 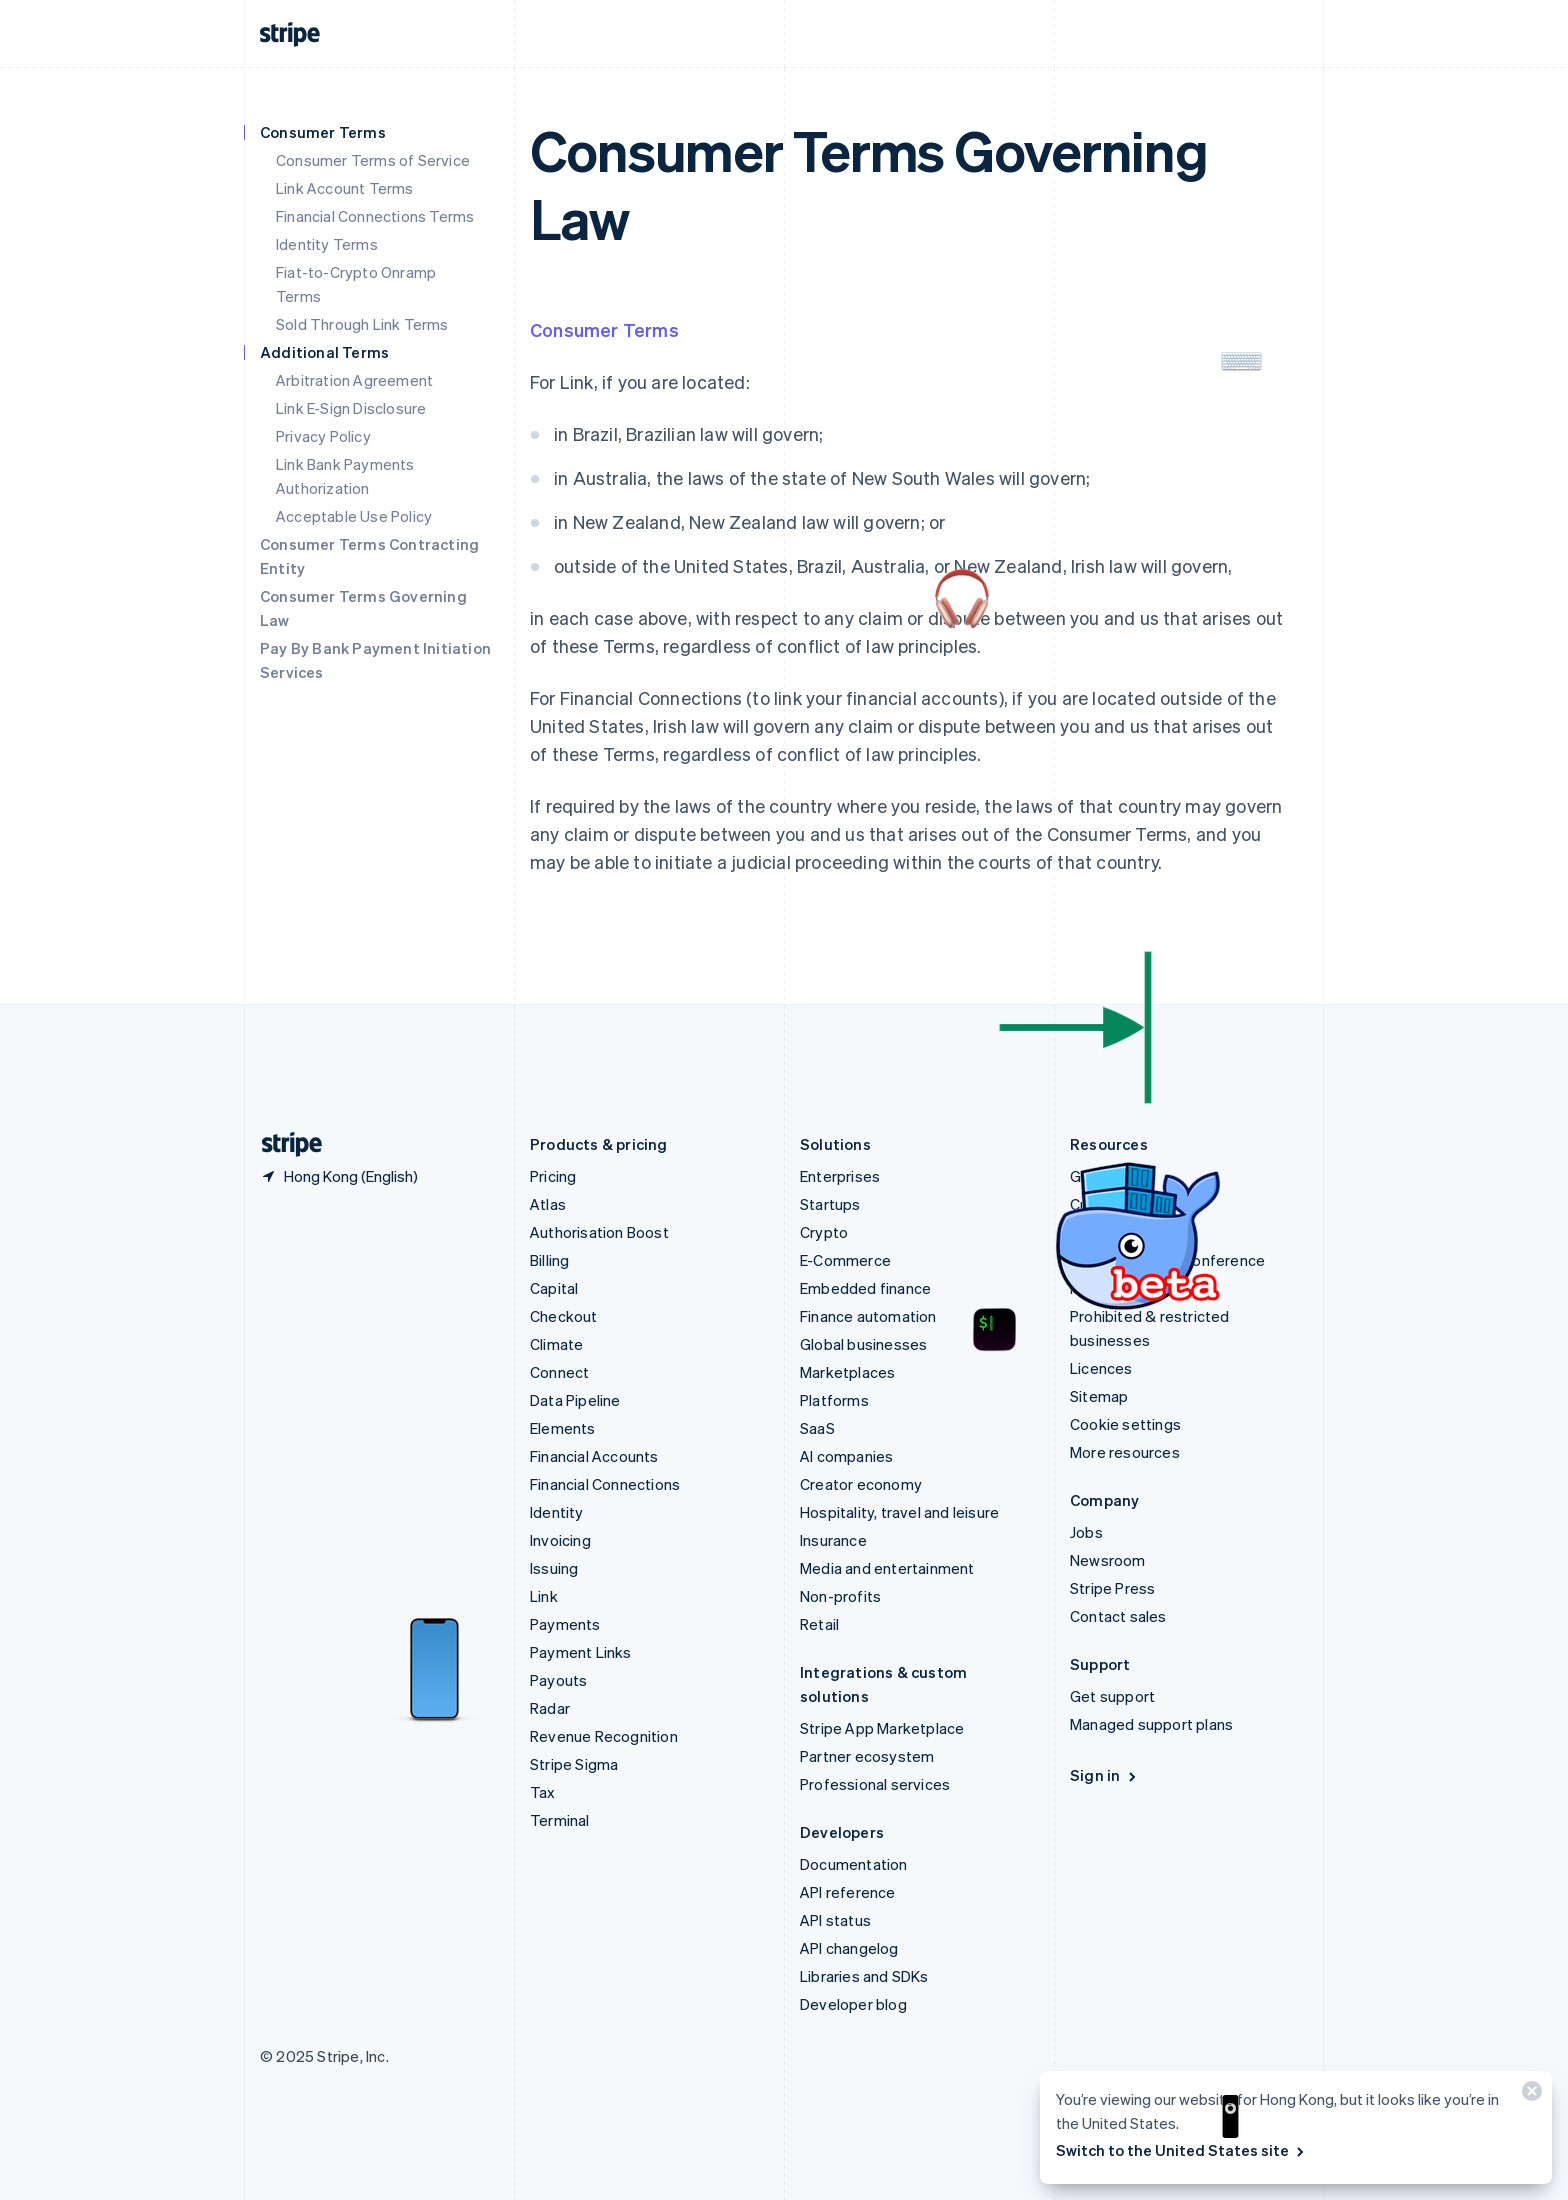 I want to click on launch Docker container platform, so click(x=1138, y=1236).